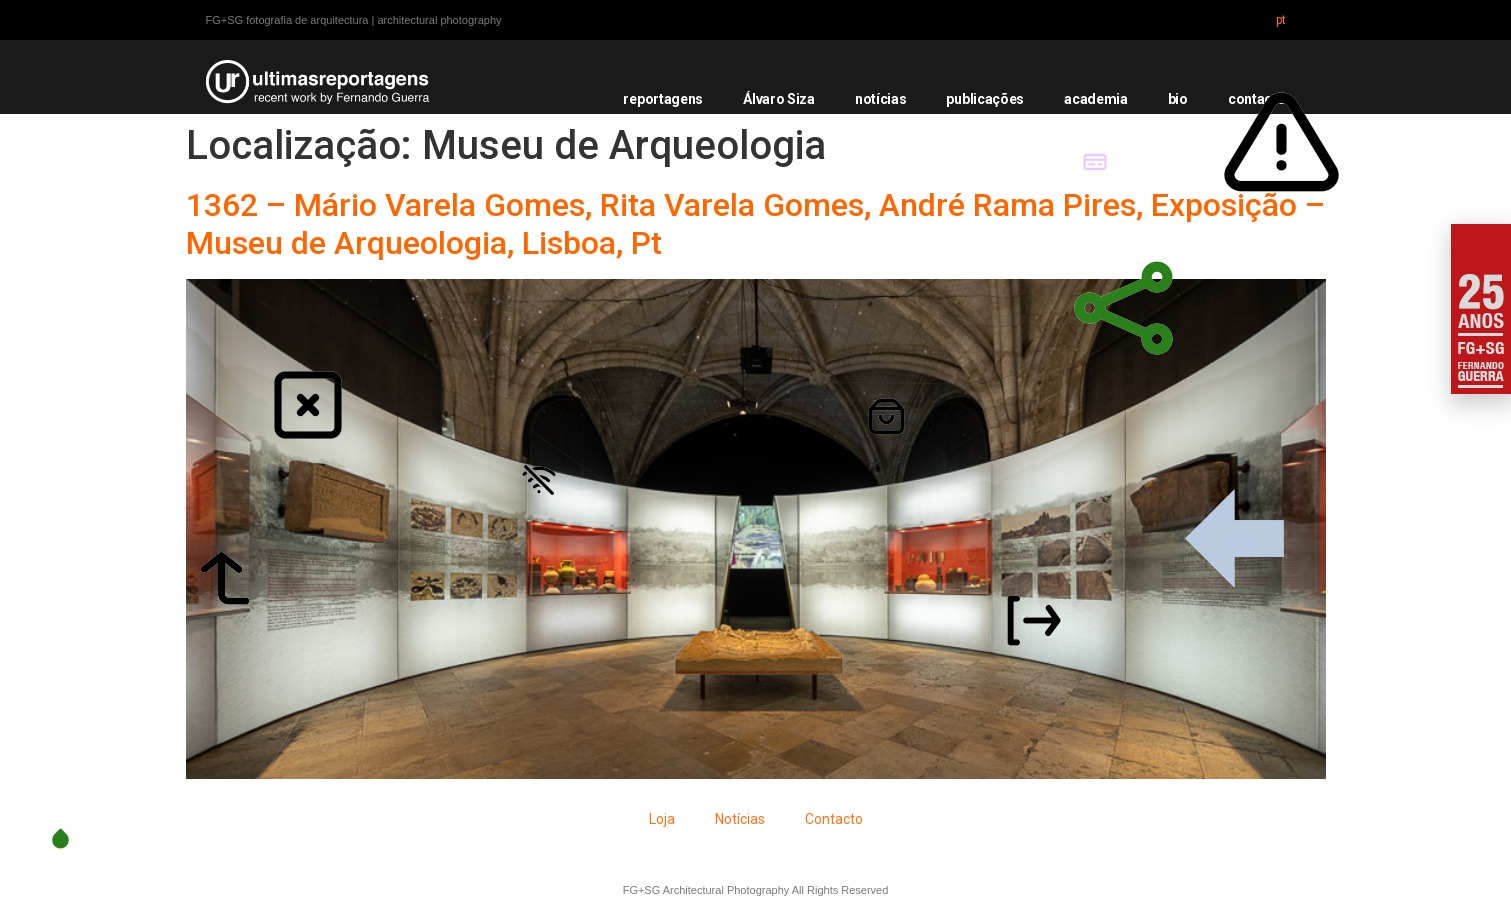  I want to click on log out of your account, so click(1032, 620).